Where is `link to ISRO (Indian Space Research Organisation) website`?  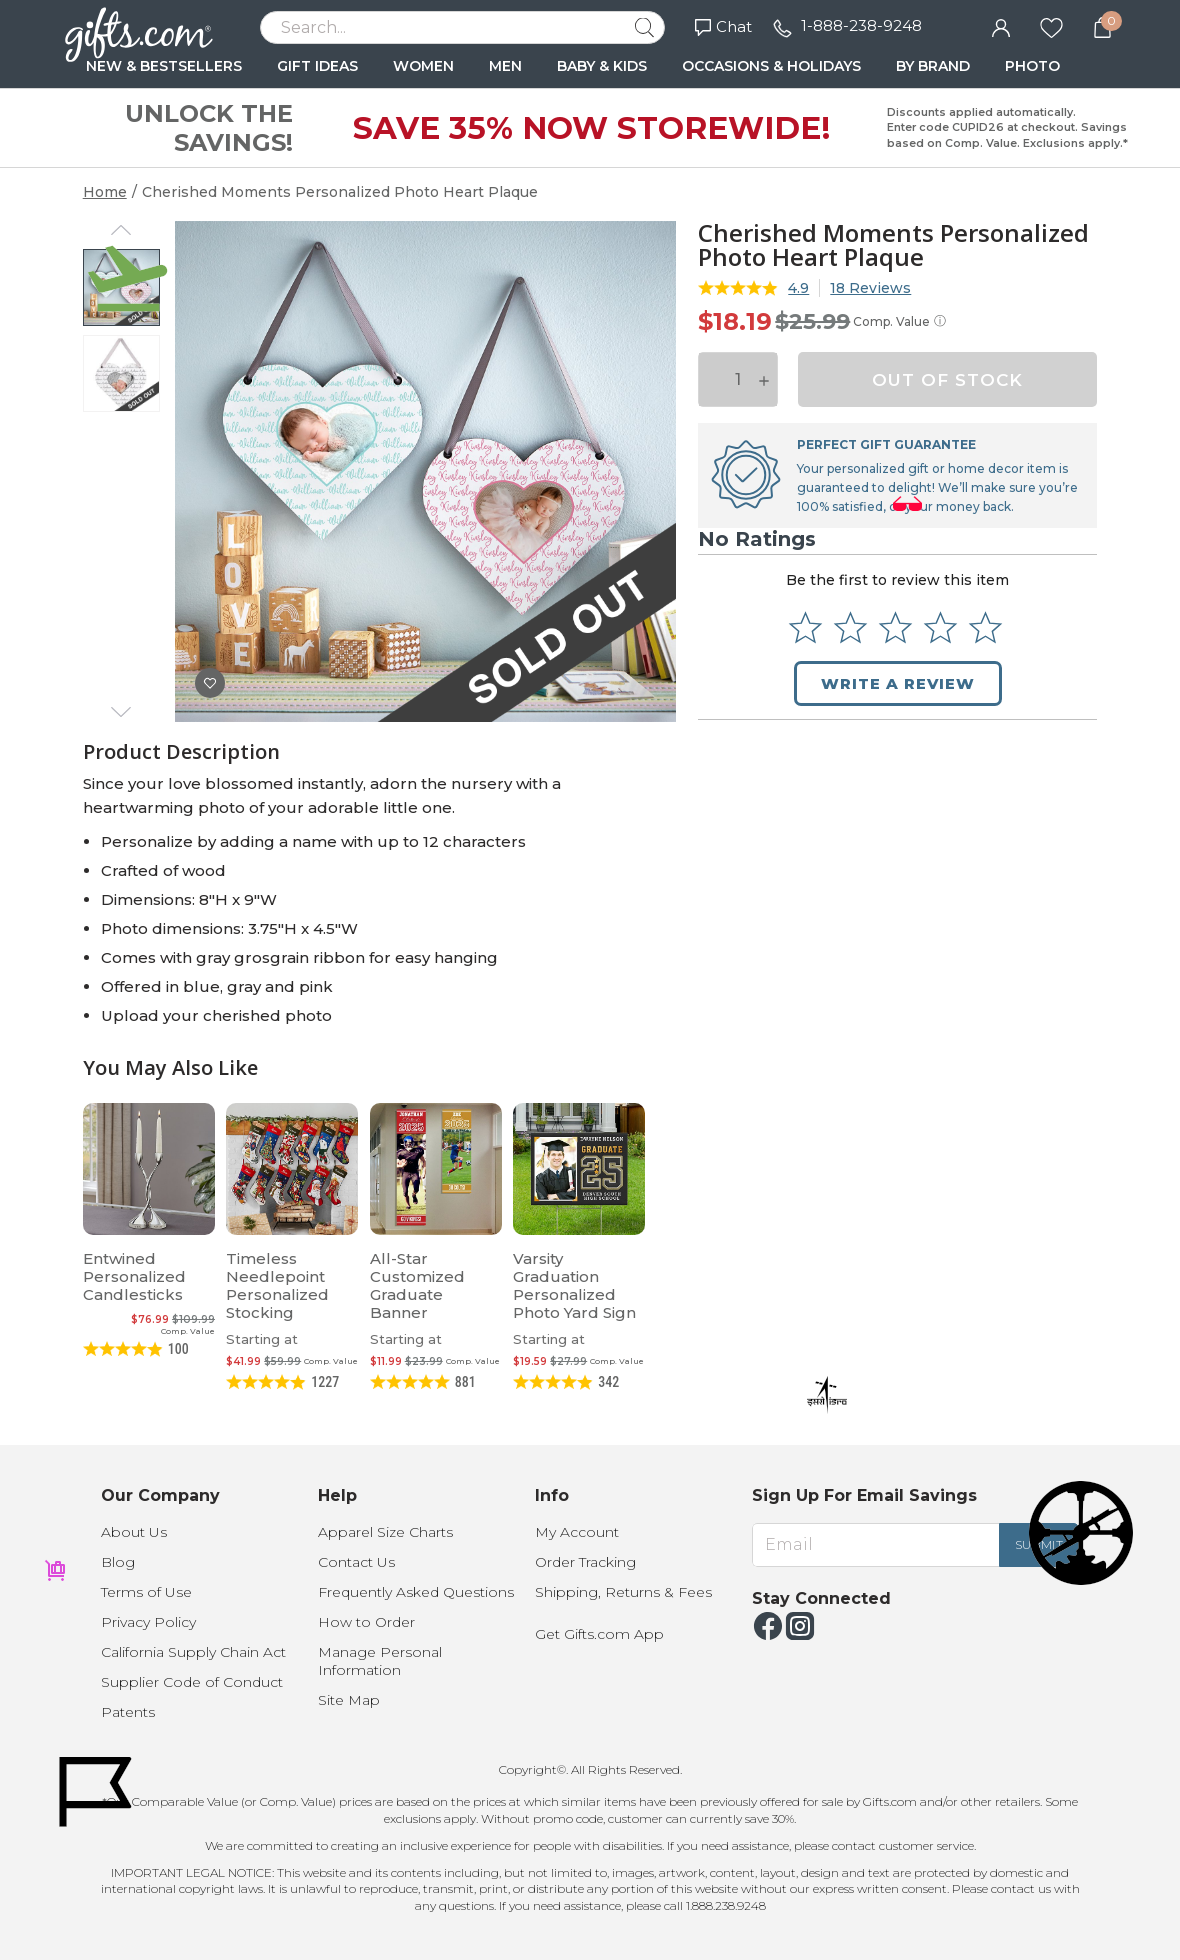 link to ISRO (Indian Space Research Organisation) website is located at coordinates (827, 1395).